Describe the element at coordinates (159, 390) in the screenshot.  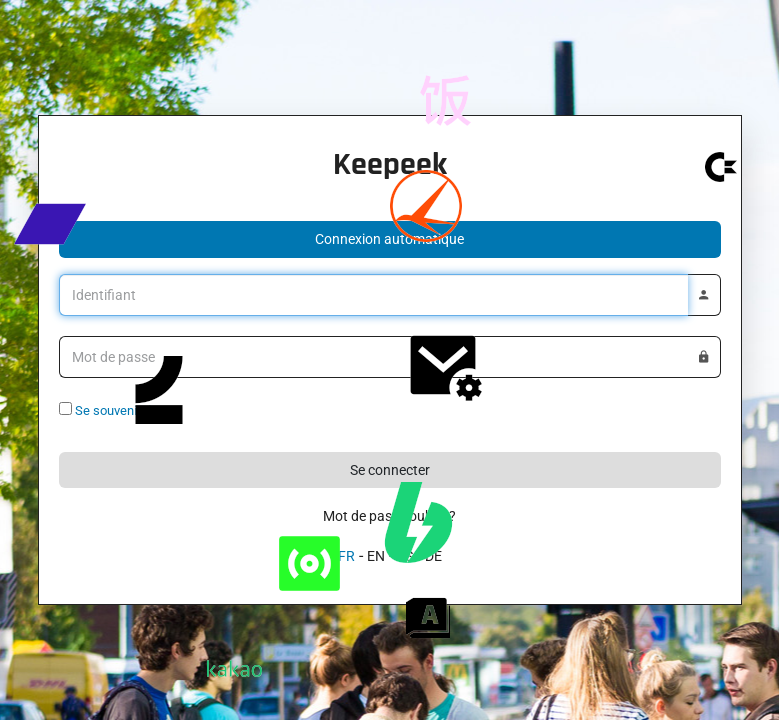
I see `embark studios logo` at that location.